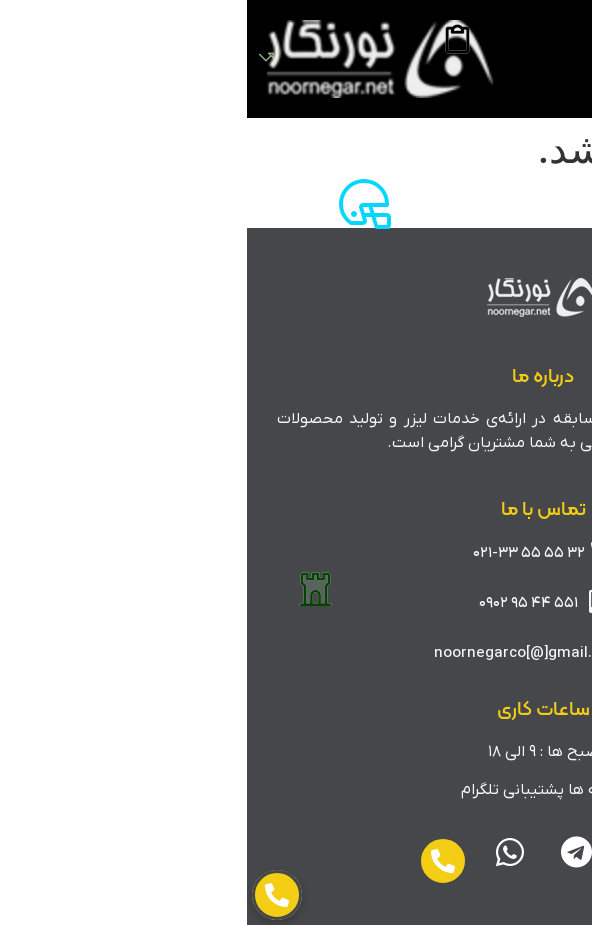 The height and width of the screenshot is (925, 592). Describe the element at coordinates (266, 56) in the screenshot. I see `reply to a message or forward content` at that location.